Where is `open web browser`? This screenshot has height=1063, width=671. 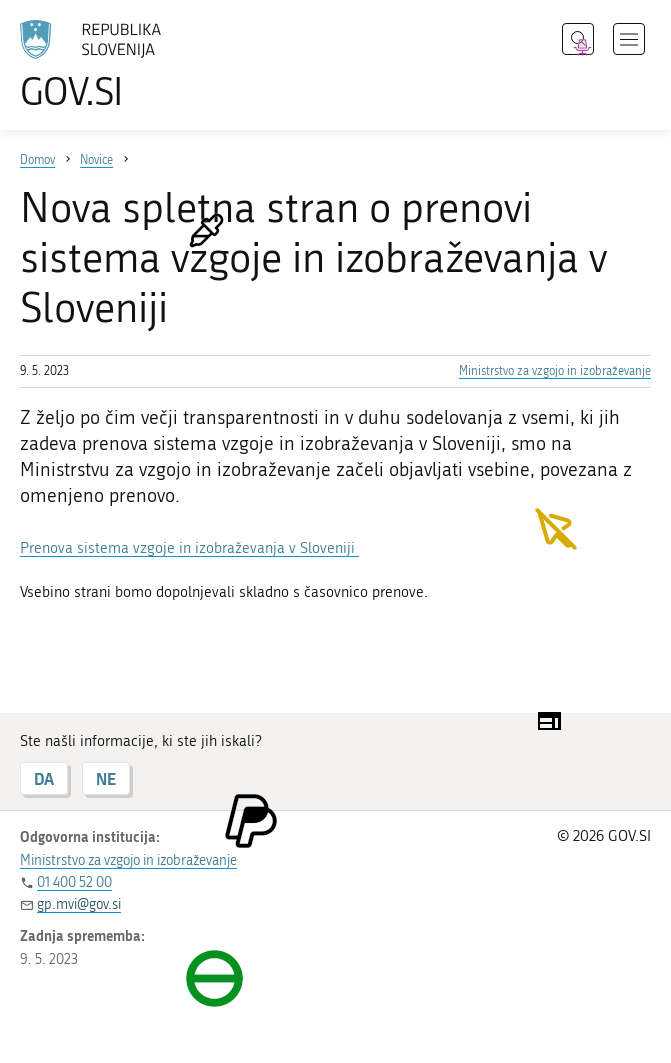 open web browser is located at coordinates (549, 721).